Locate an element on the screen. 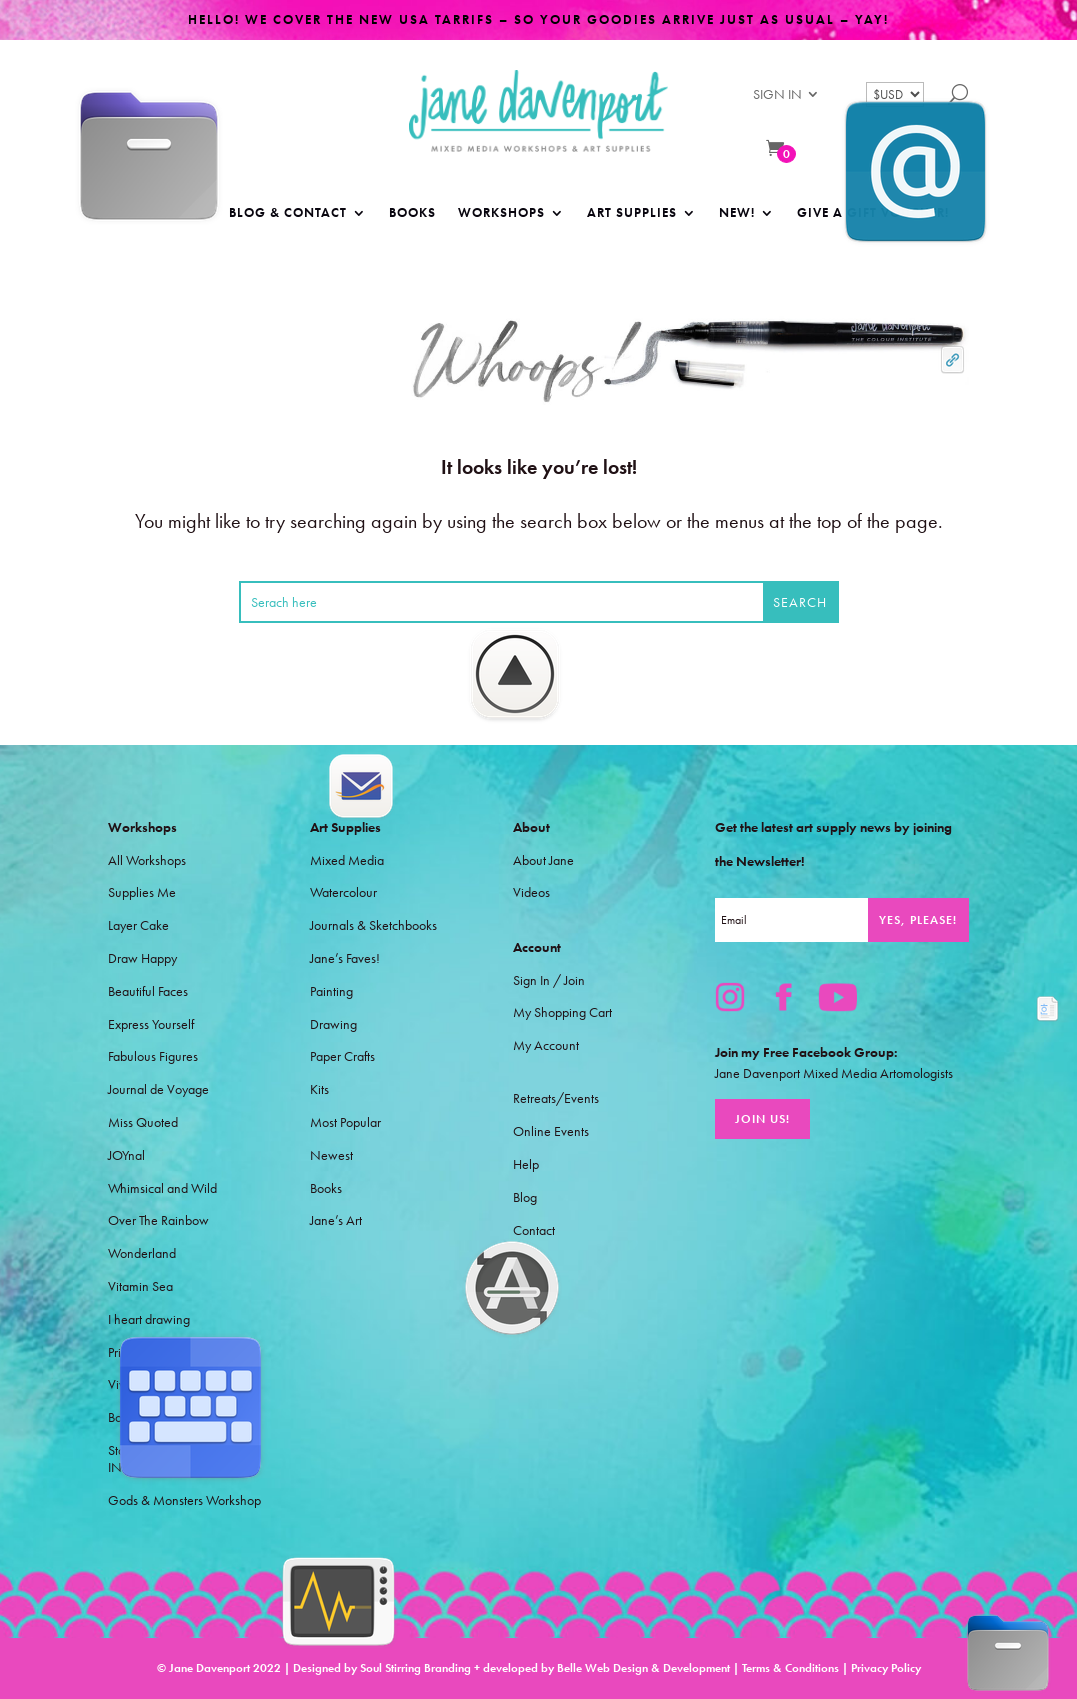  open the files app is located at coordinates (1008, 1653).